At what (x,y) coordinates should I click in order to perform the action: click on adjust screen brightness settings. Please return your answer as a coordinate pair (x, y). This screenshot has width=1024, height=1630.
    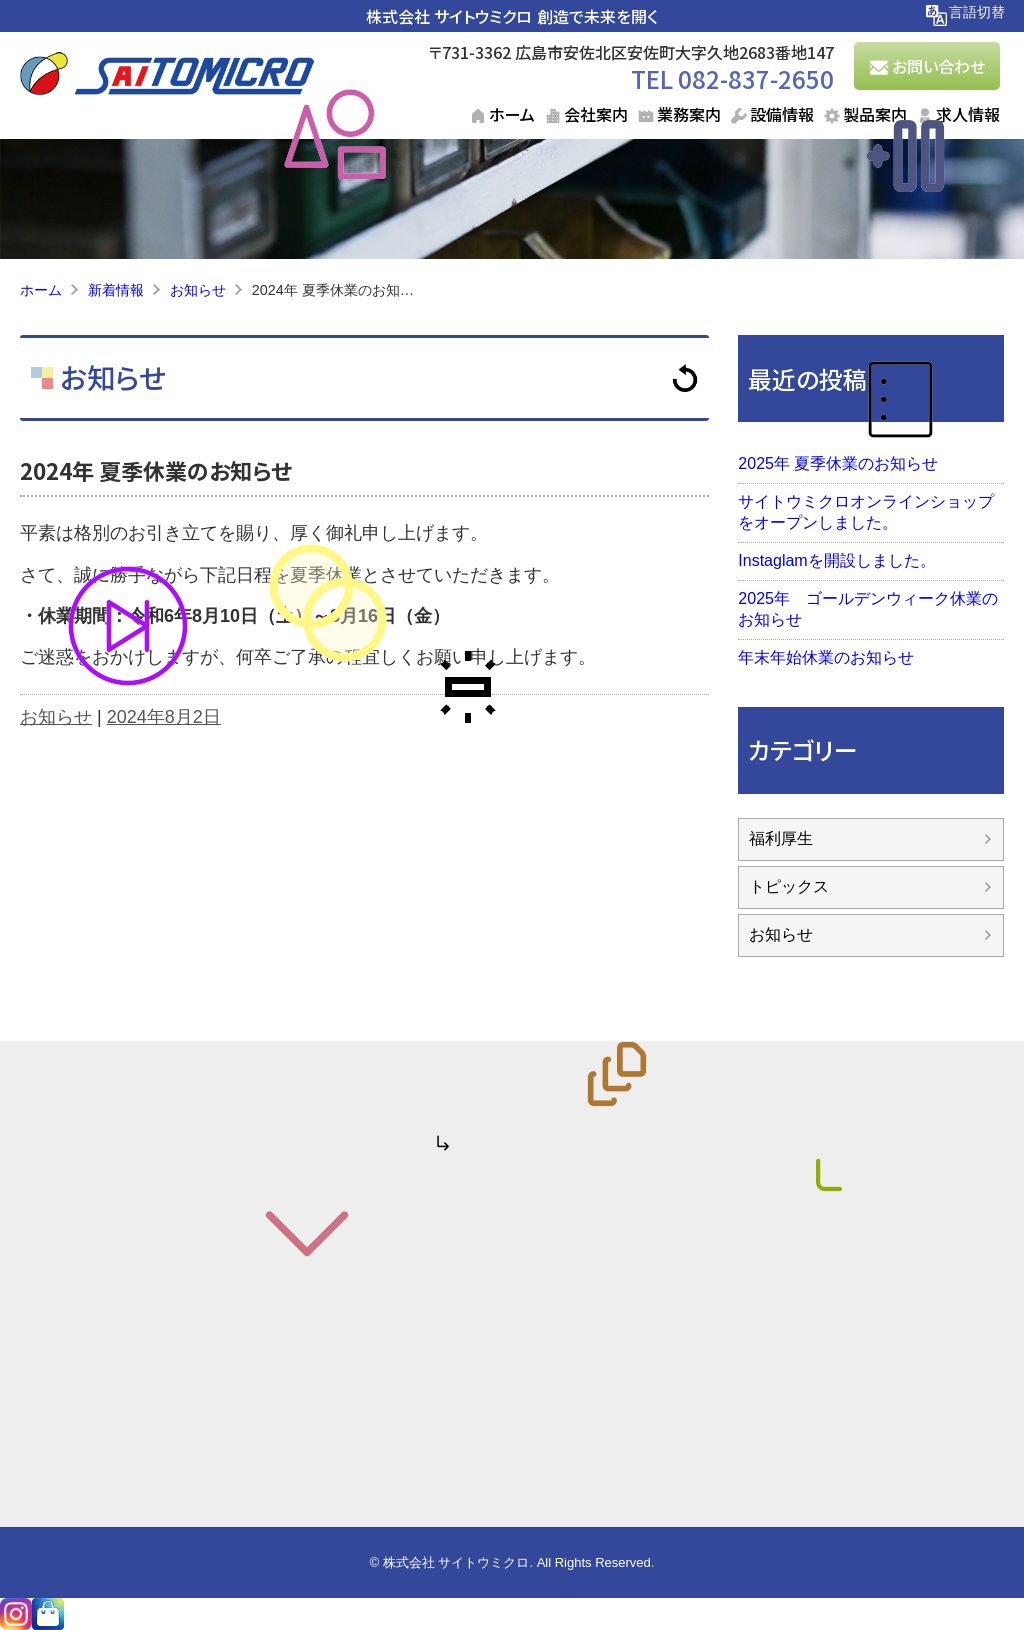
    Looking at the image, I should click on (468, 687).